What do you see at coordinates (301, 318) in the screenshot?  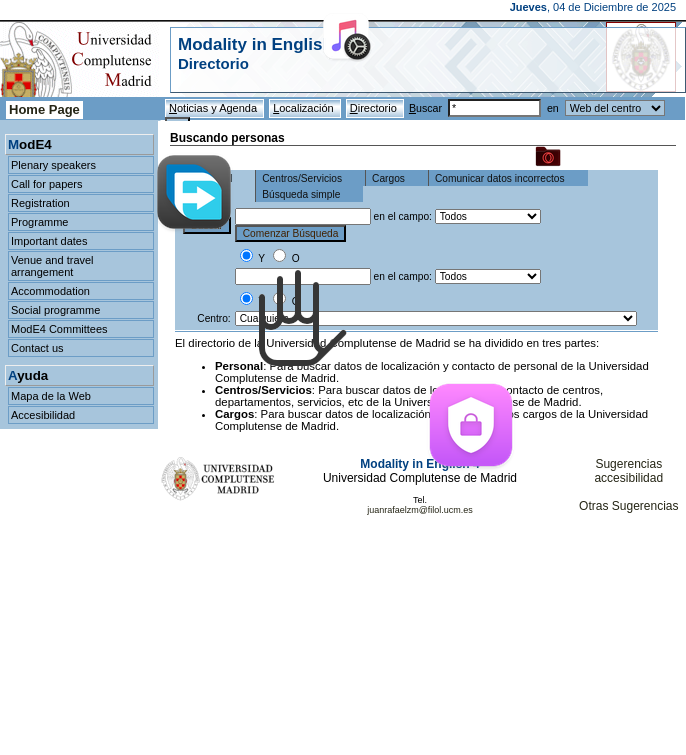 I see `access privacy settings` at bounding box center [301, 318].